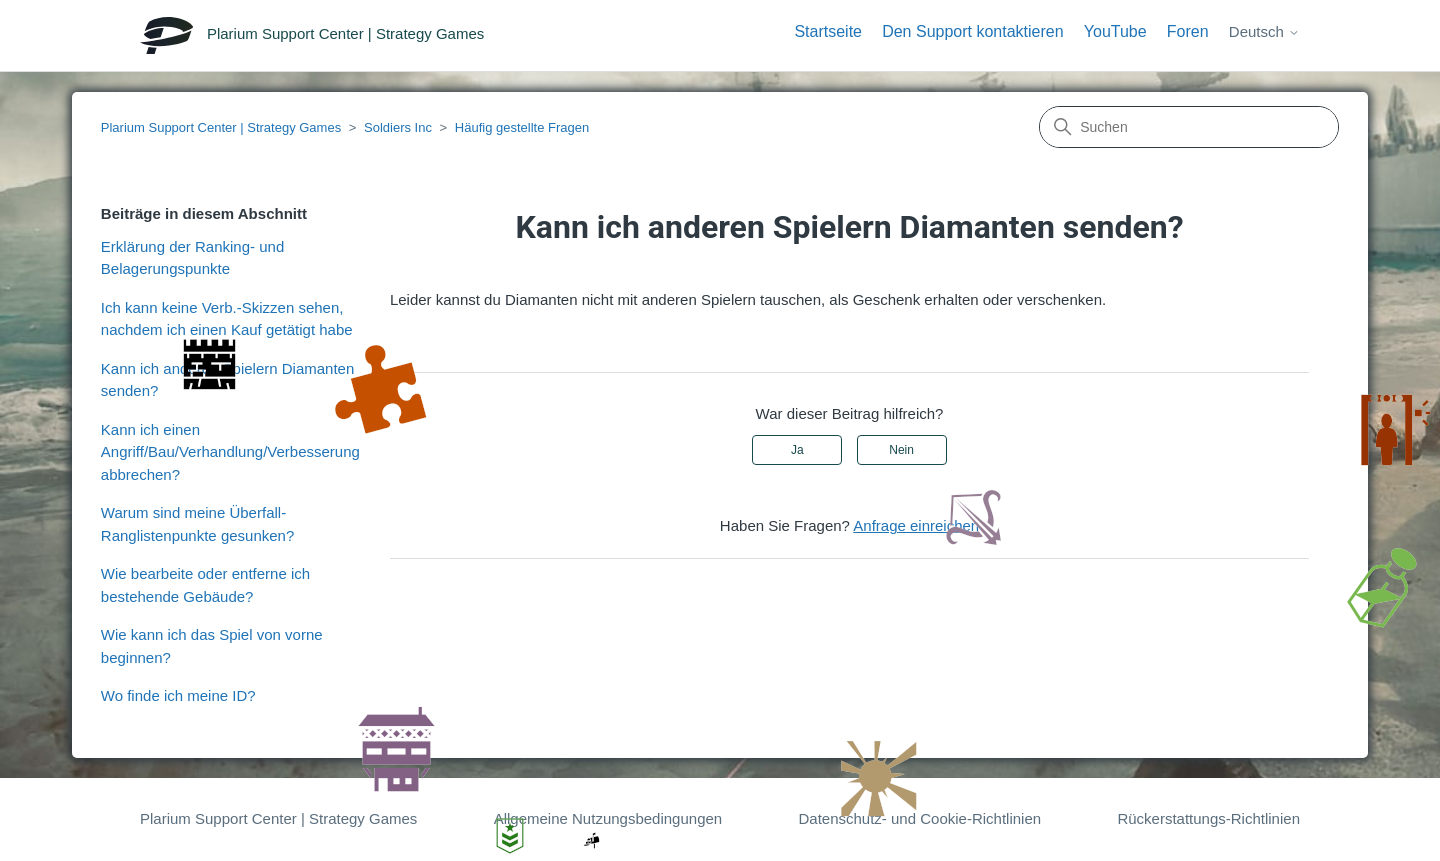  I want to click on build or upgrade defensive fortifications, so click(209, 363).